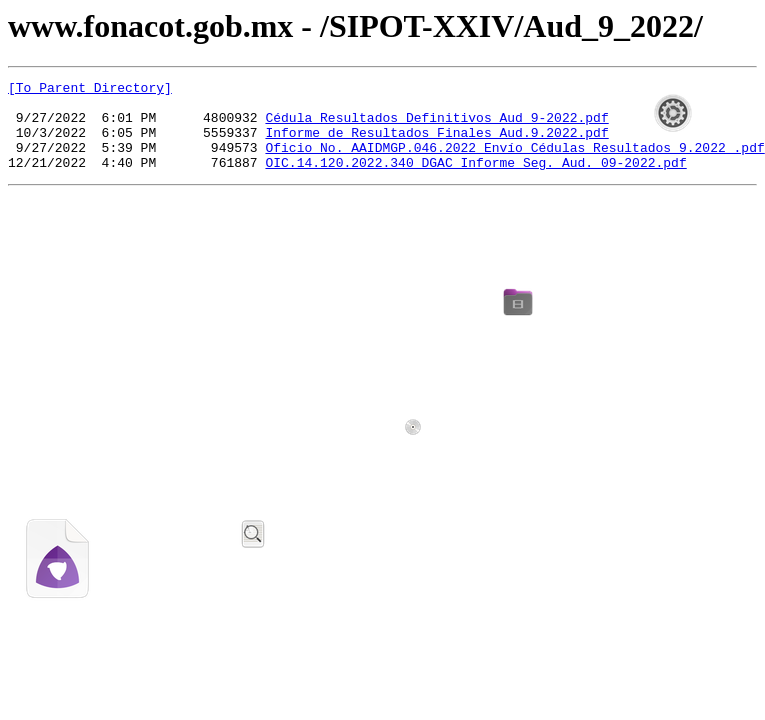  What do you see at coordinates (253, 534) in the screenshot?
I see `open document viewer application` at bounding box center [253, 534].